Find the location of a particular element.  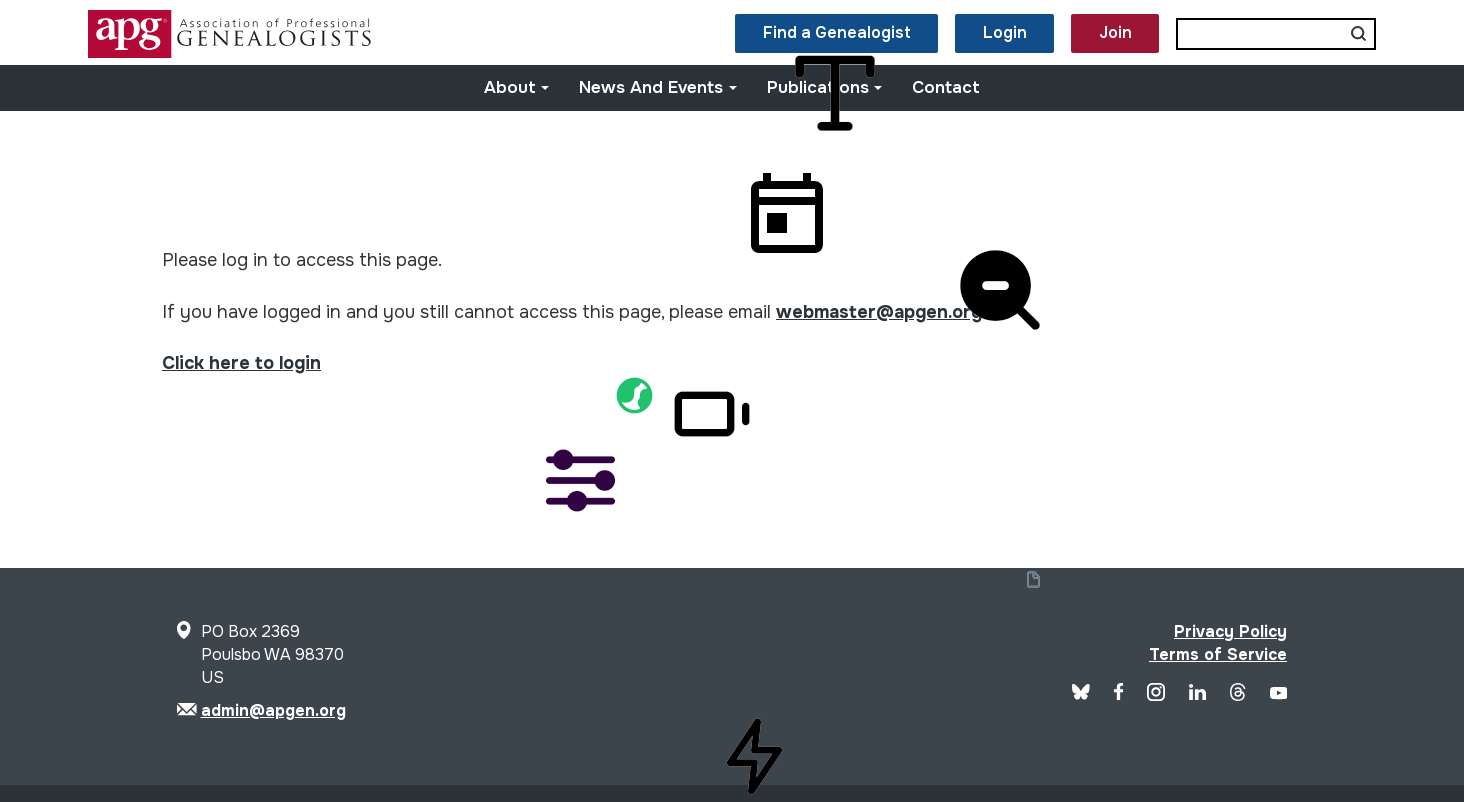

zoom out or reduce magnification is located at coordinates (1000, 290).